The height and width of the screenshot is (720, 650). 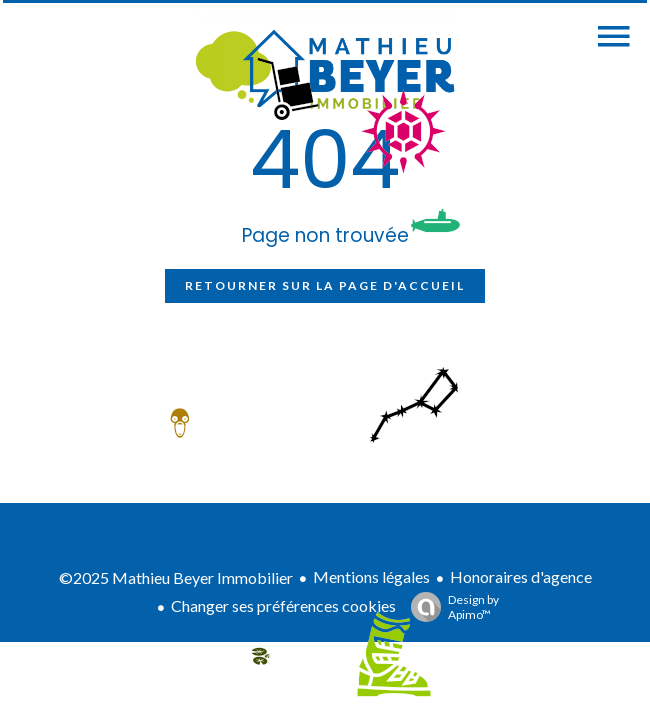 What do you see at coordinates (435, 220) in the screenshot?
I see `navigate to submarine or underwater vessel section` at bounding box center [435, 220].